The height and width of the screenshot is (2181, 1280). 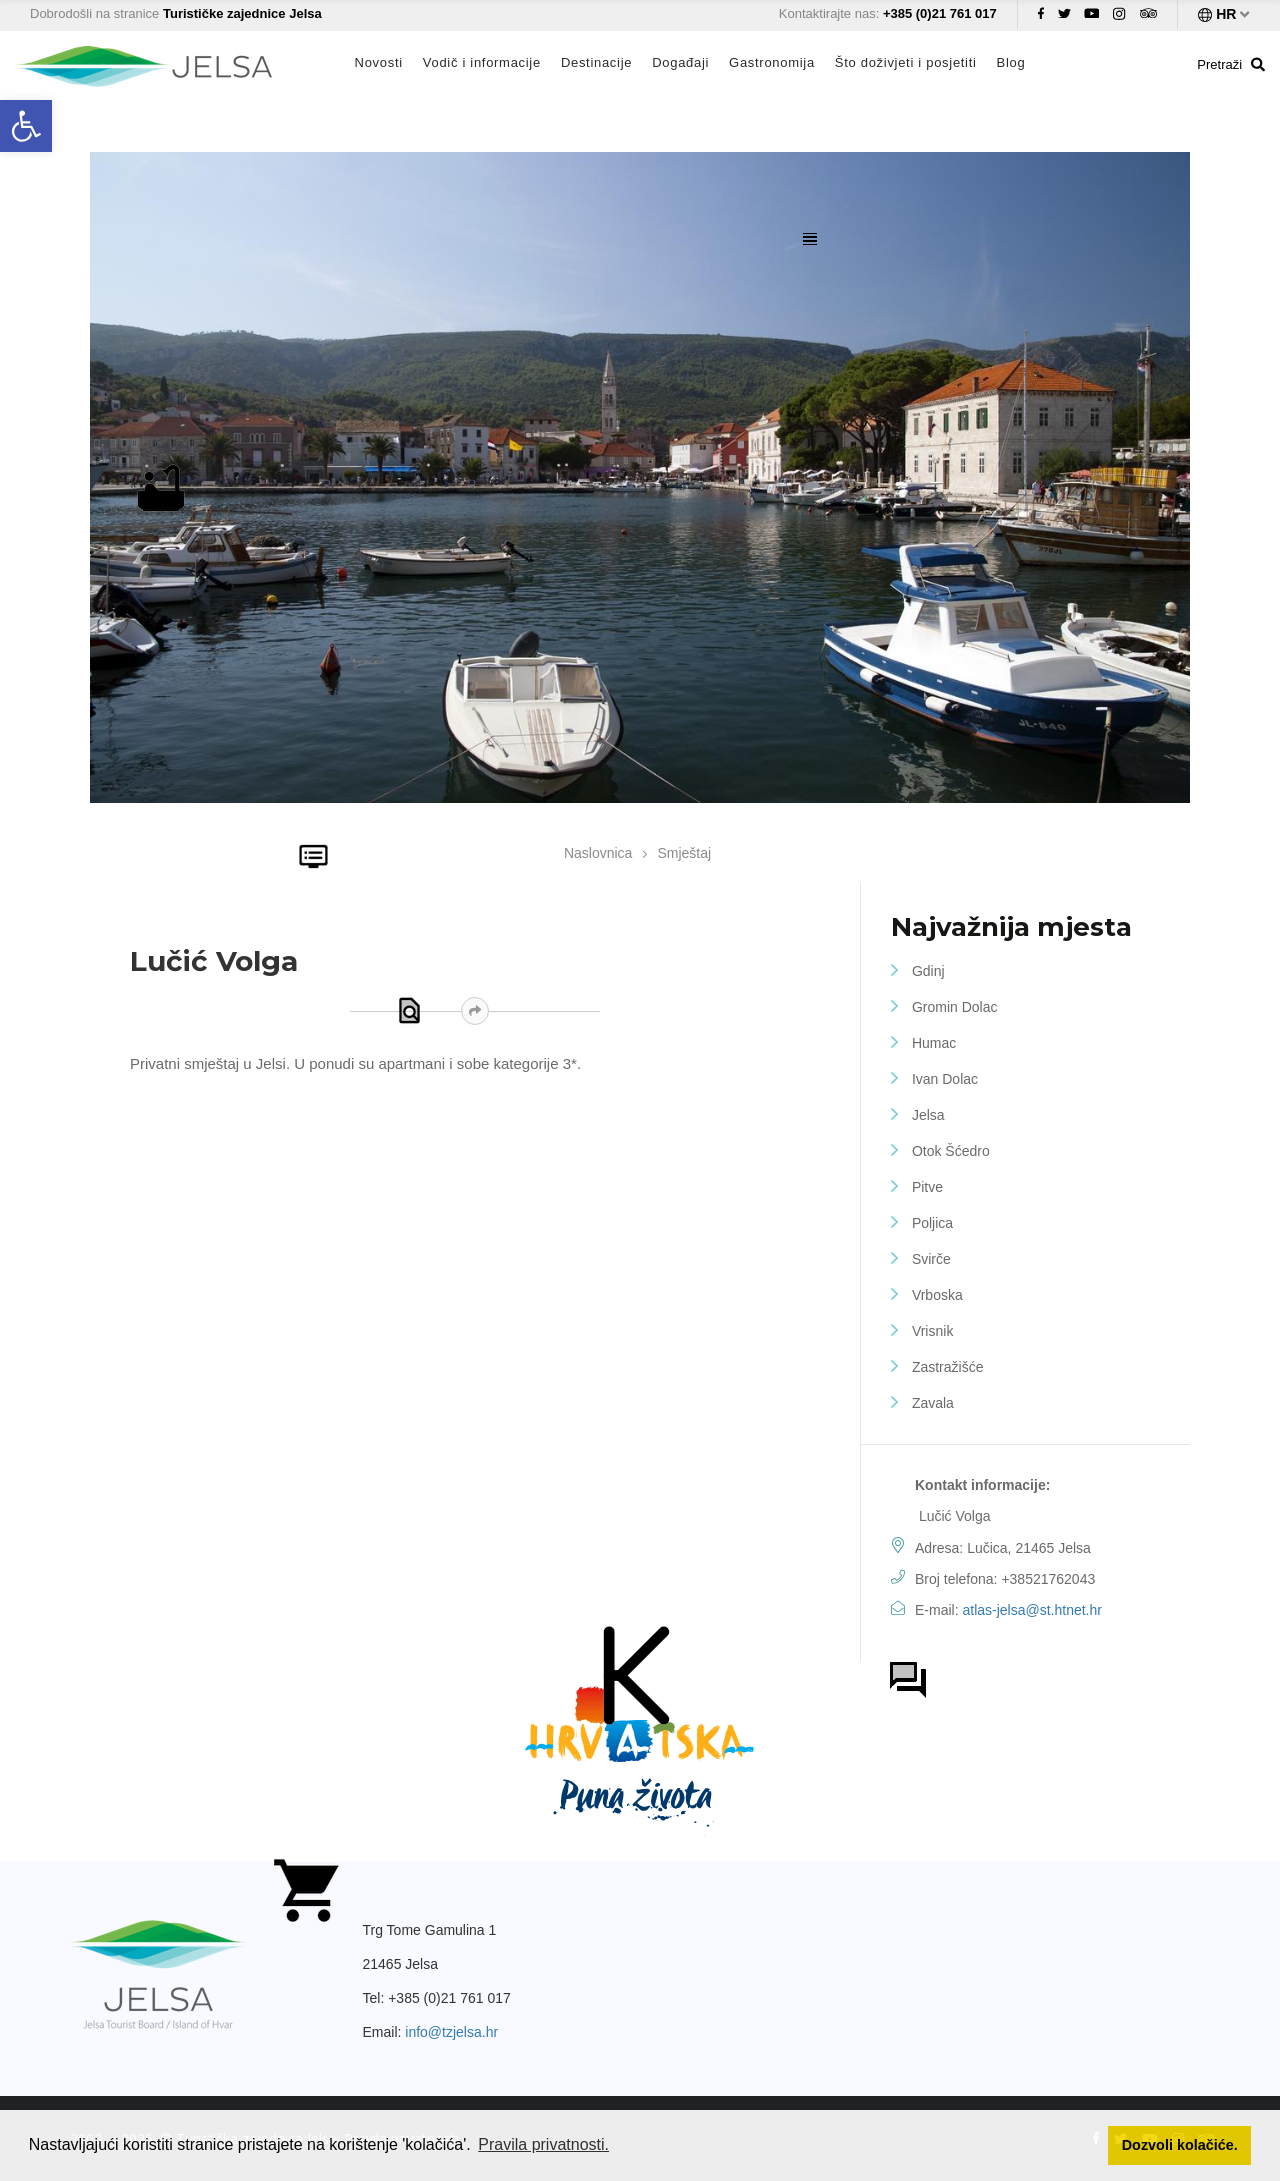 What do you see at coordinates (810, 239) in the screenshot?
I see `view content in headline or list format` at bounding box center [810, 239].